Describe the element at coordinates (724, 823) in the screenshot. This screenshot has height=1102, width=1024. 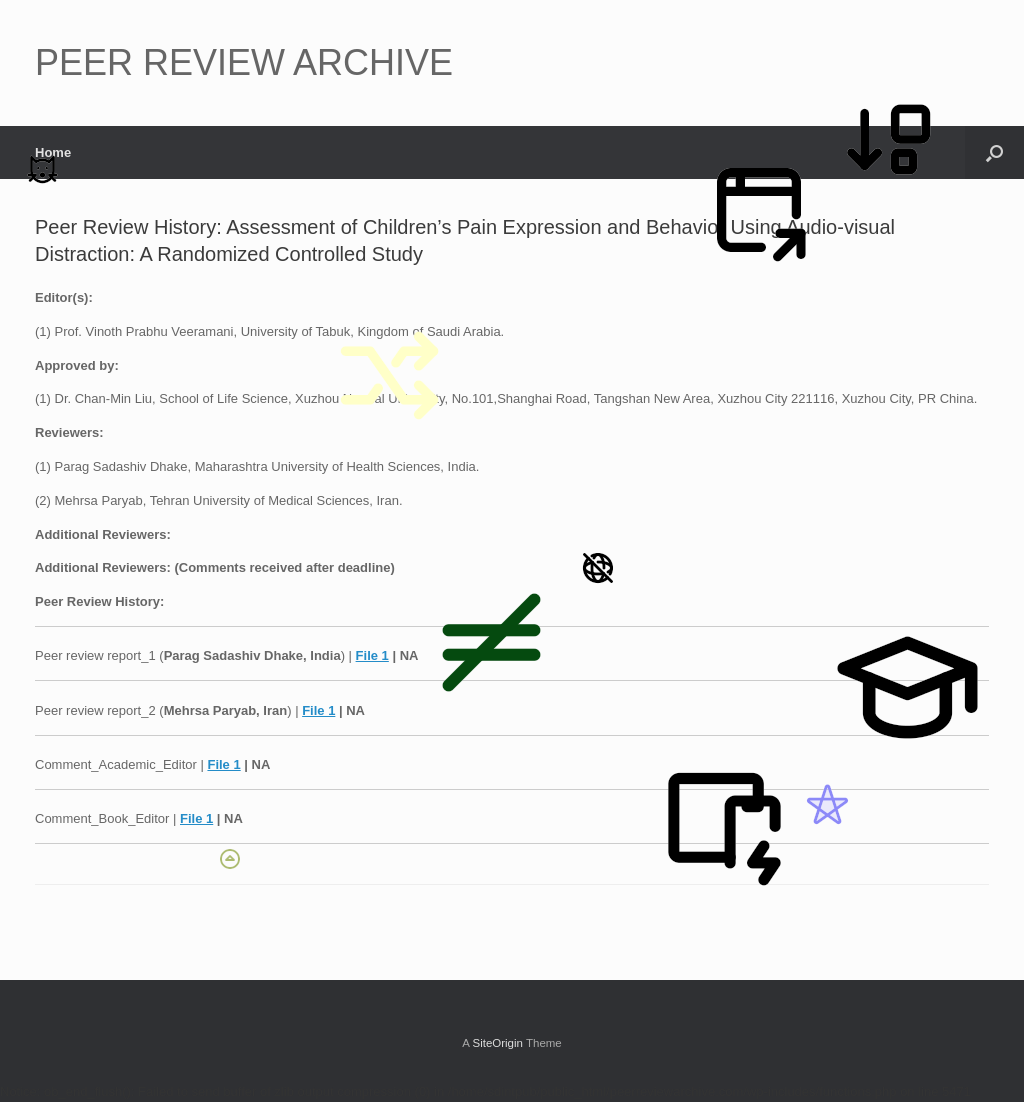
I see `device charging or power status` at that location.